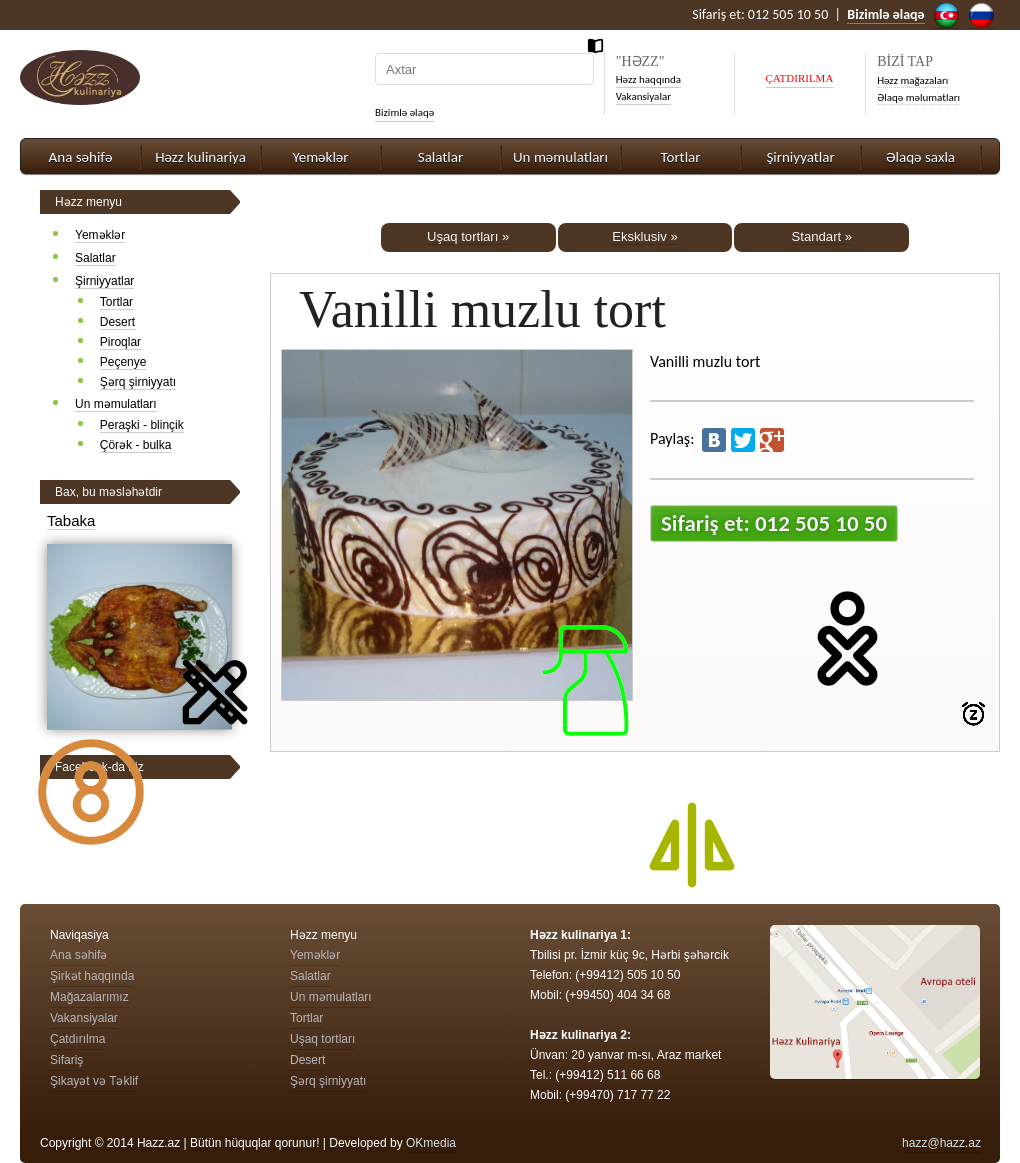  Describe the element at coordinates (215, 692) in the screenshot. I see `tools or settings unavailable` at that location.